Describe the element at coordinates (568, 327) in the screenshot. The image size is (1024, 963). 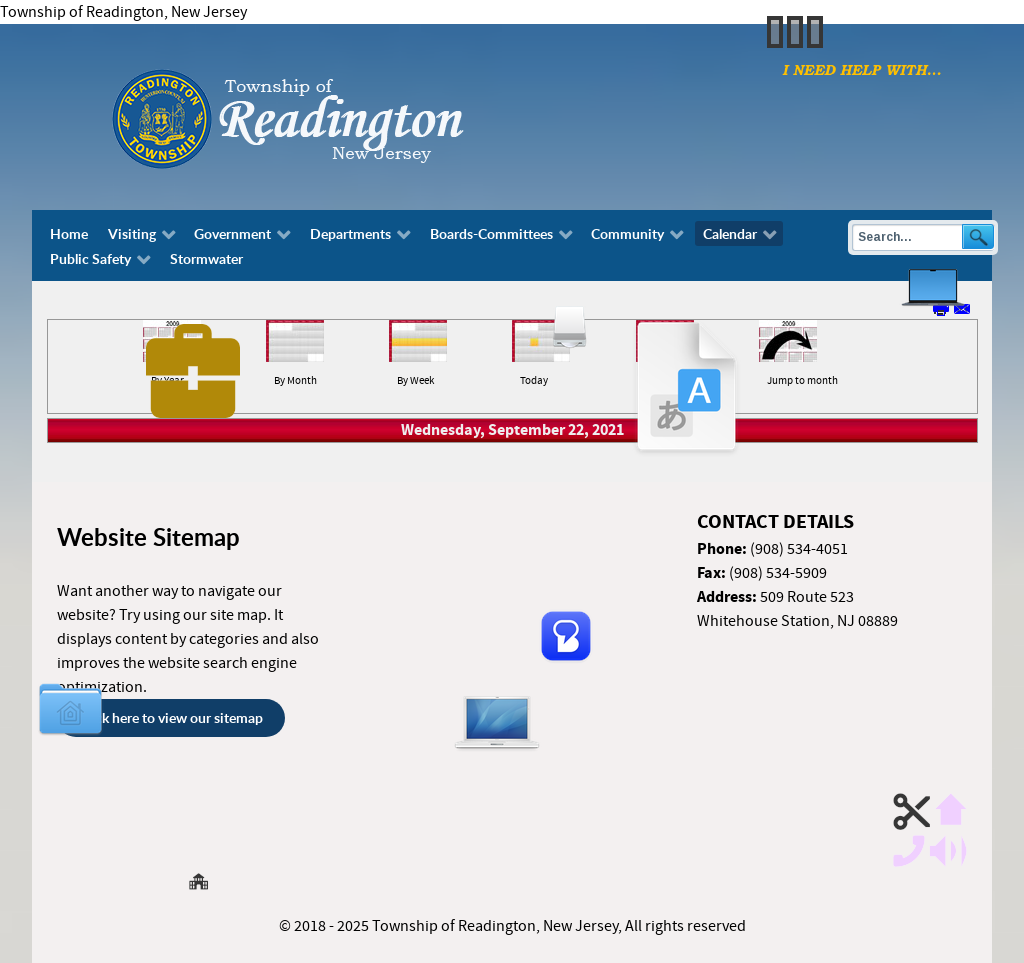
I see `access optical disc drive` at that location.